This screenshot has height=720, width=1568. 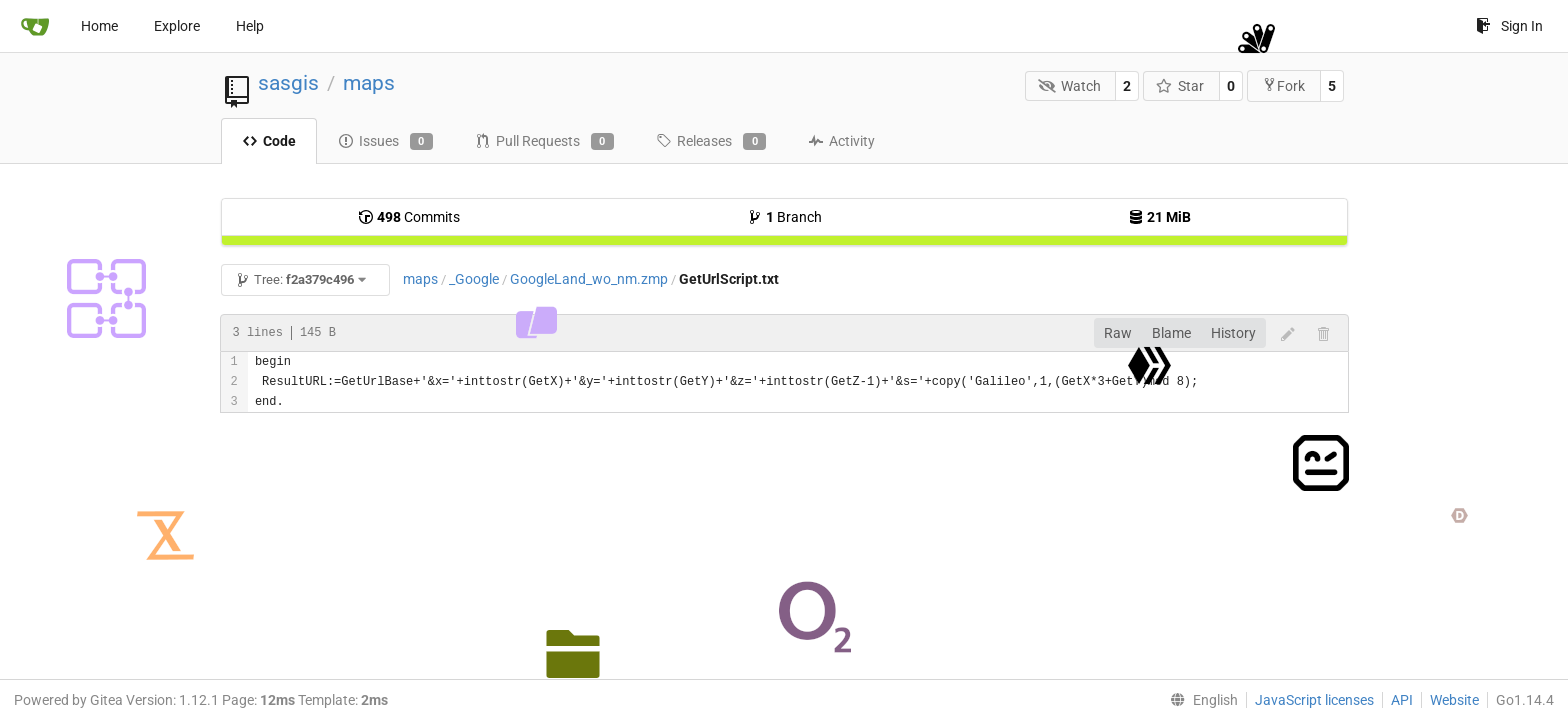 What do you see at coordinates (106, 298) in the screenshot?
I see `xyflow brand logo` at bounding box center [106, 298].